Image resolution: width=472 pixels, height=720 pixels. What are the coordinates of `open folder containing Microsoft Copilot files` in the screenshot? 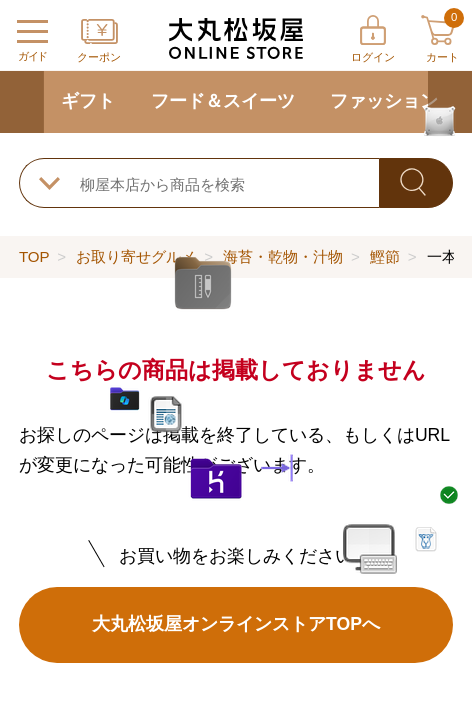 It's located at (124, 399).